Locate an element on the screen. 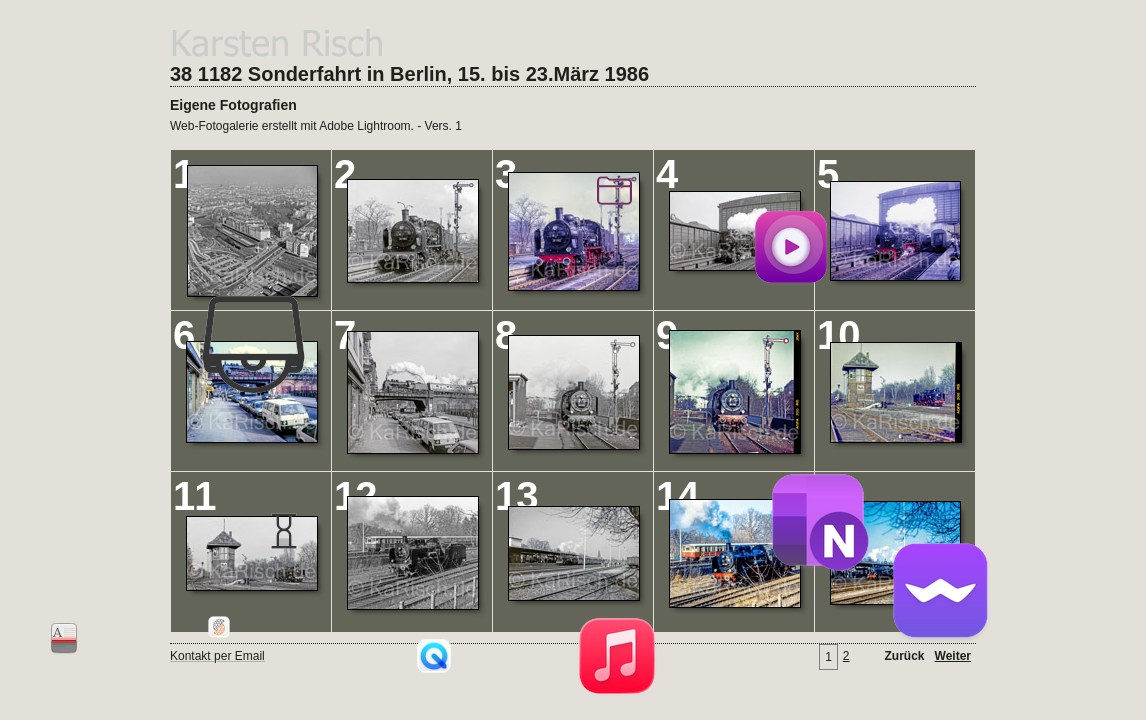 The image size is (1146, 720). open ferdium messaging aggregator app is located at coordinates (940, 590).